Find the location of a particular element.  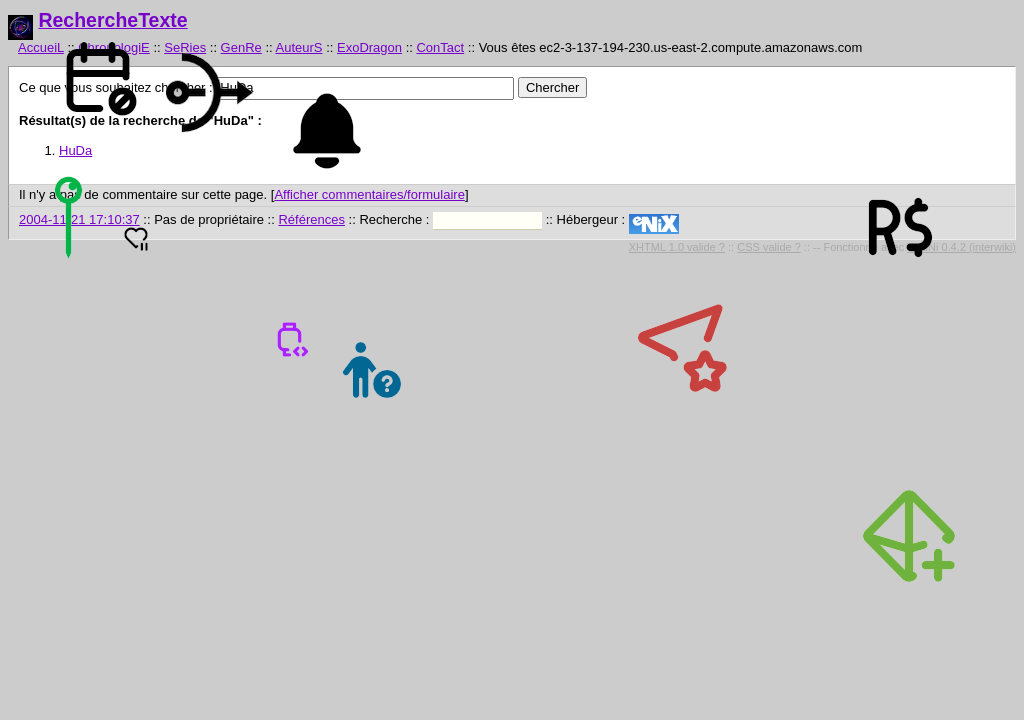

access developer tools for smartwatch is located at coordinates (289, 339).